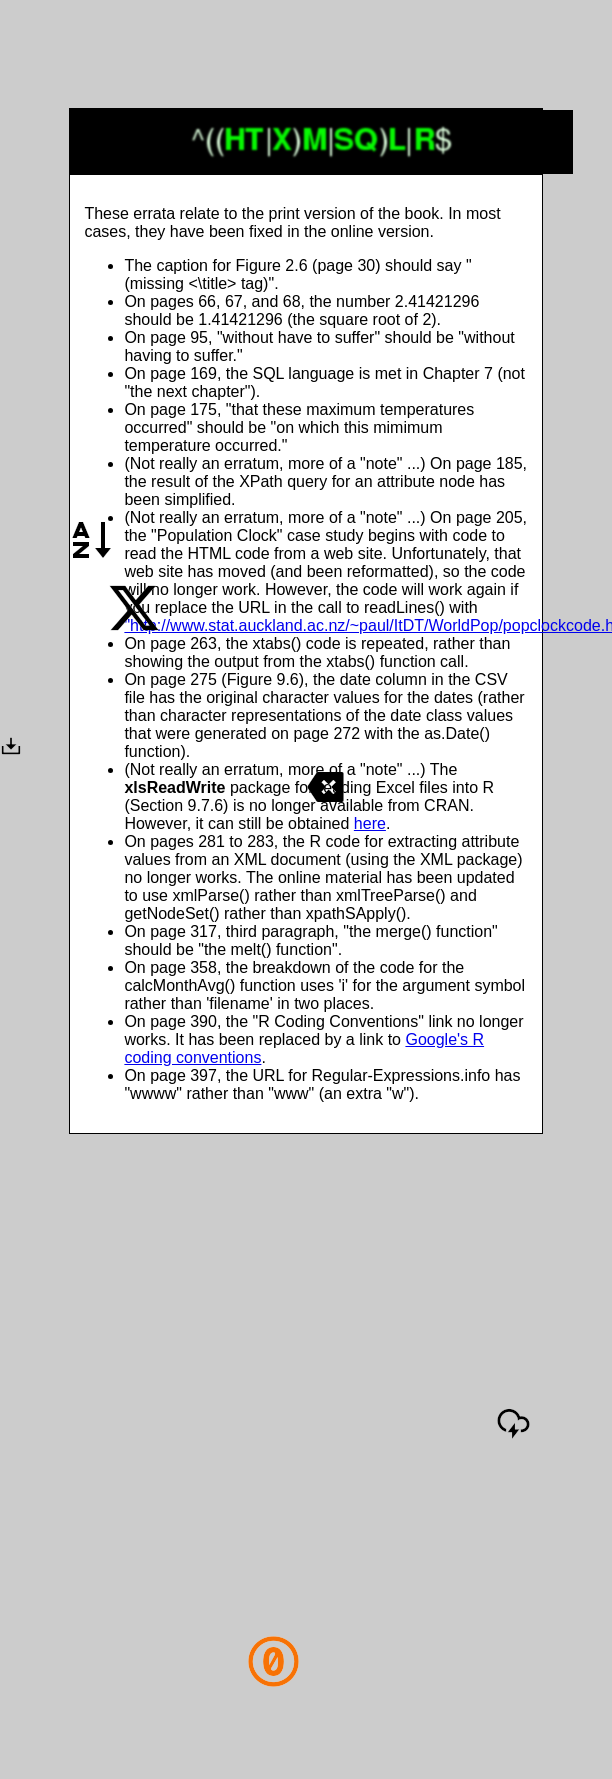  Describe the element at coordinates (91, 540) in the screenshot. I see `sort items alphabetically from A to Z` at that location.